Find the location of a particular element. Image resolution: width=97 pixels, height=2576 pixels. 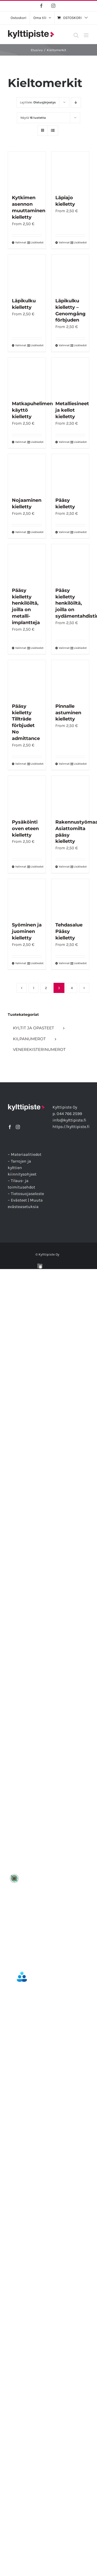

access your media library is located at coordinates (39, 2513).